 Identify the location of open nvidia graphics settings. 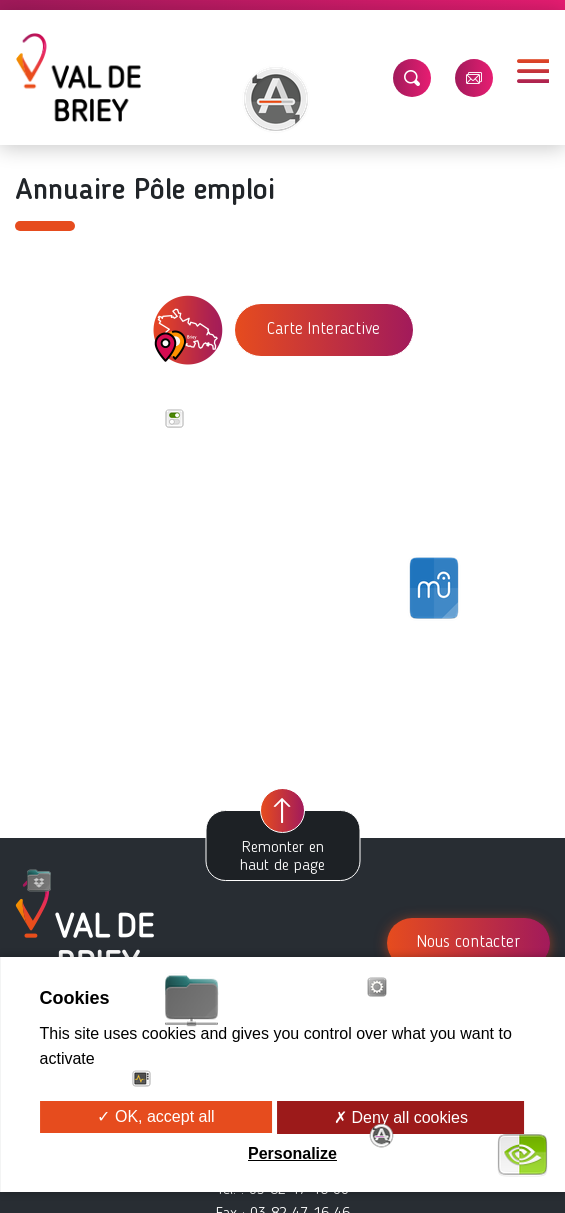
(522, 1154).